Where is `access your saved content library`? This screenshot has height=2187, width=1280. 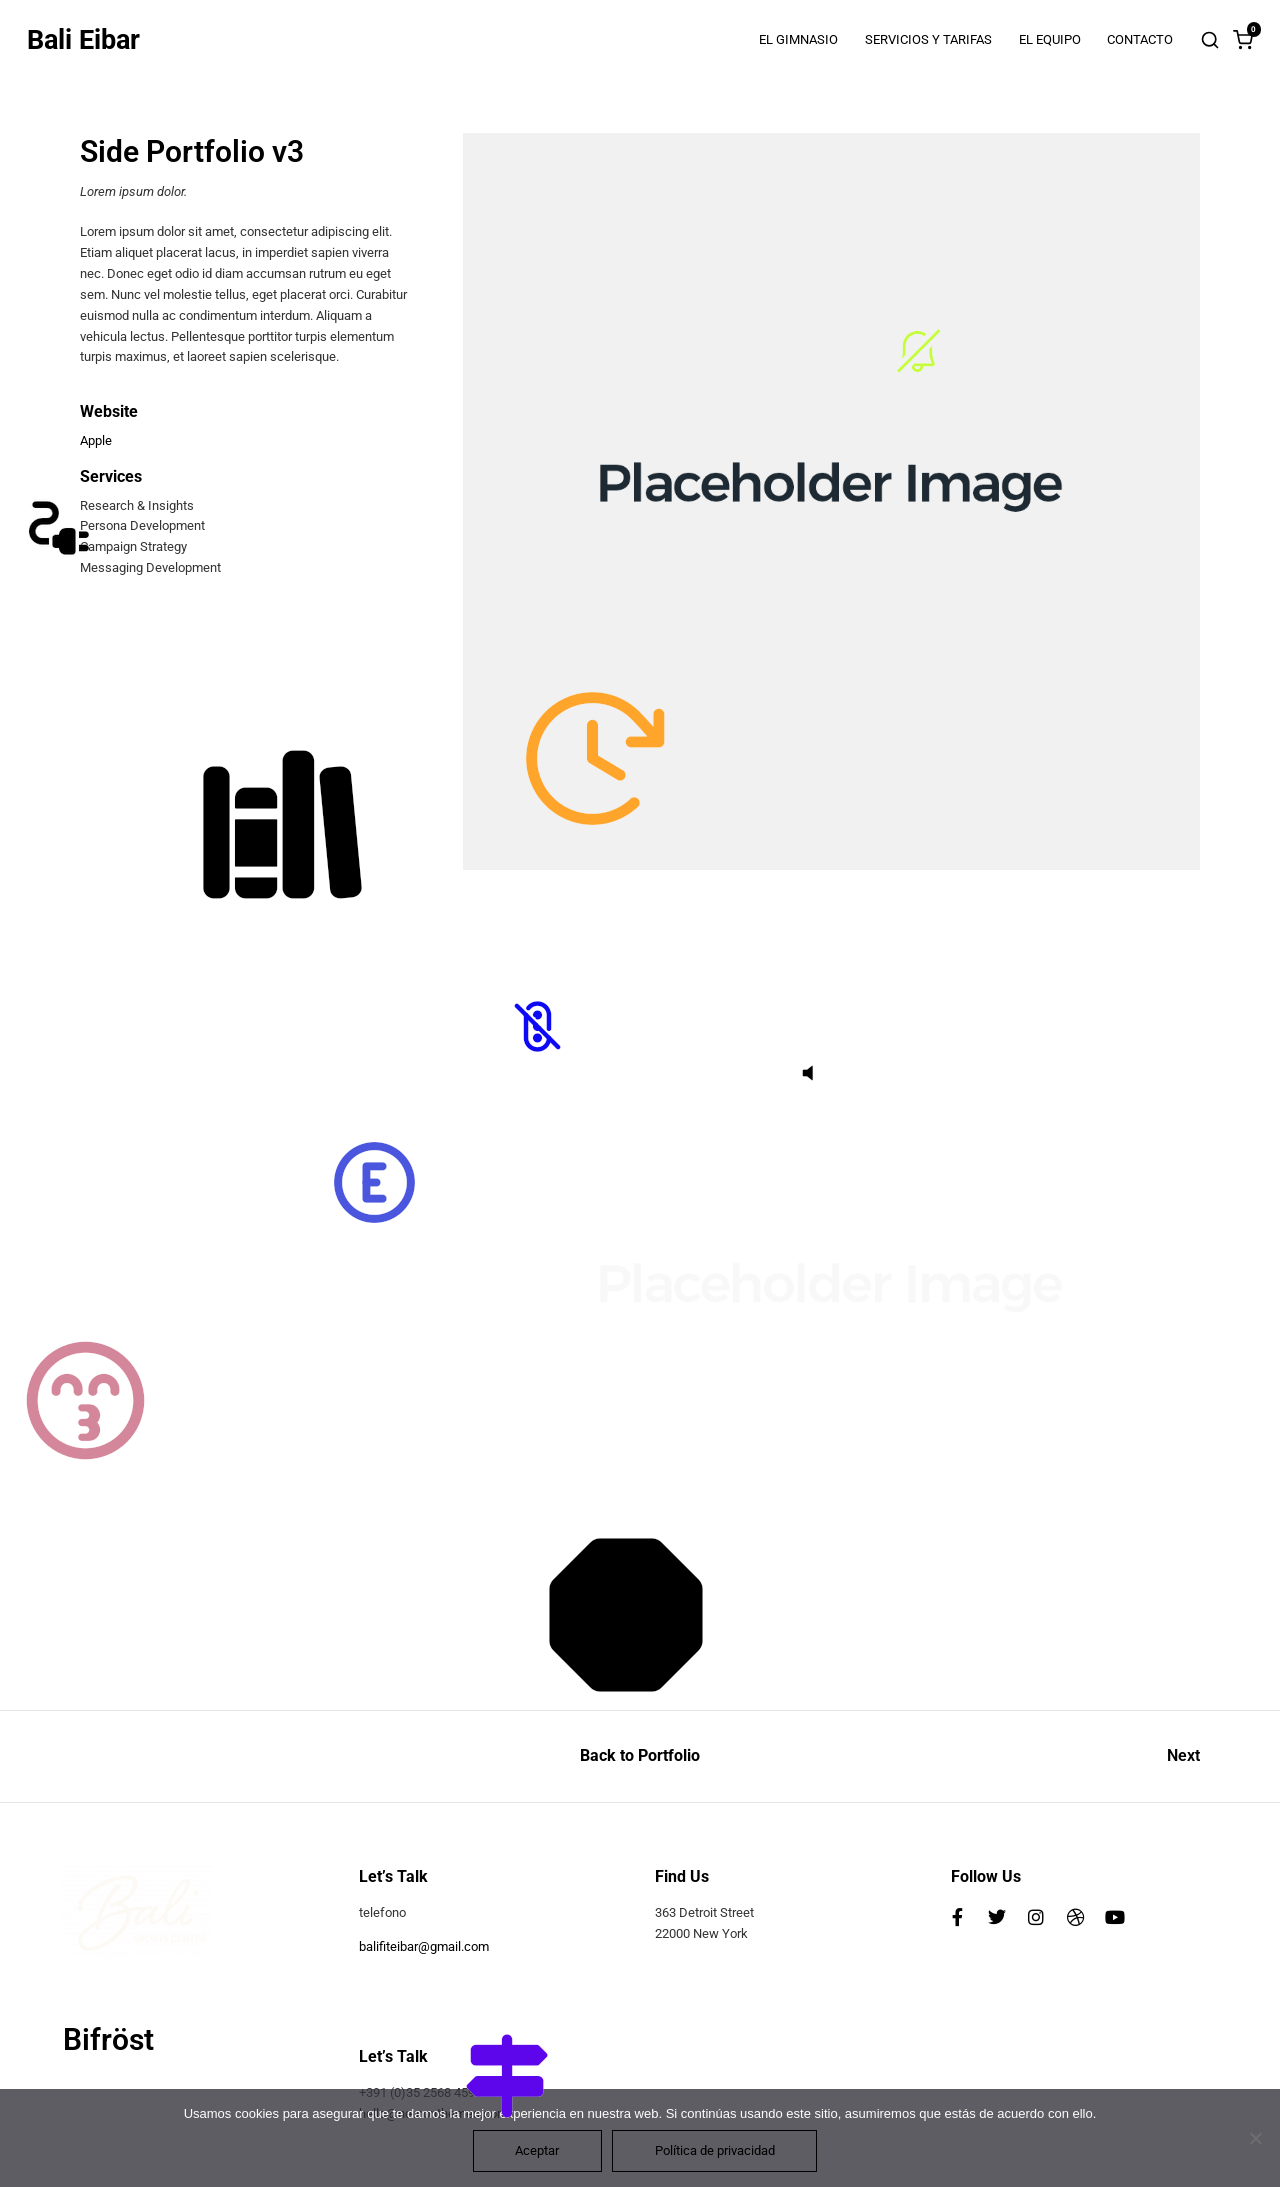
access your saved content library is located at coordinates (282, 824).